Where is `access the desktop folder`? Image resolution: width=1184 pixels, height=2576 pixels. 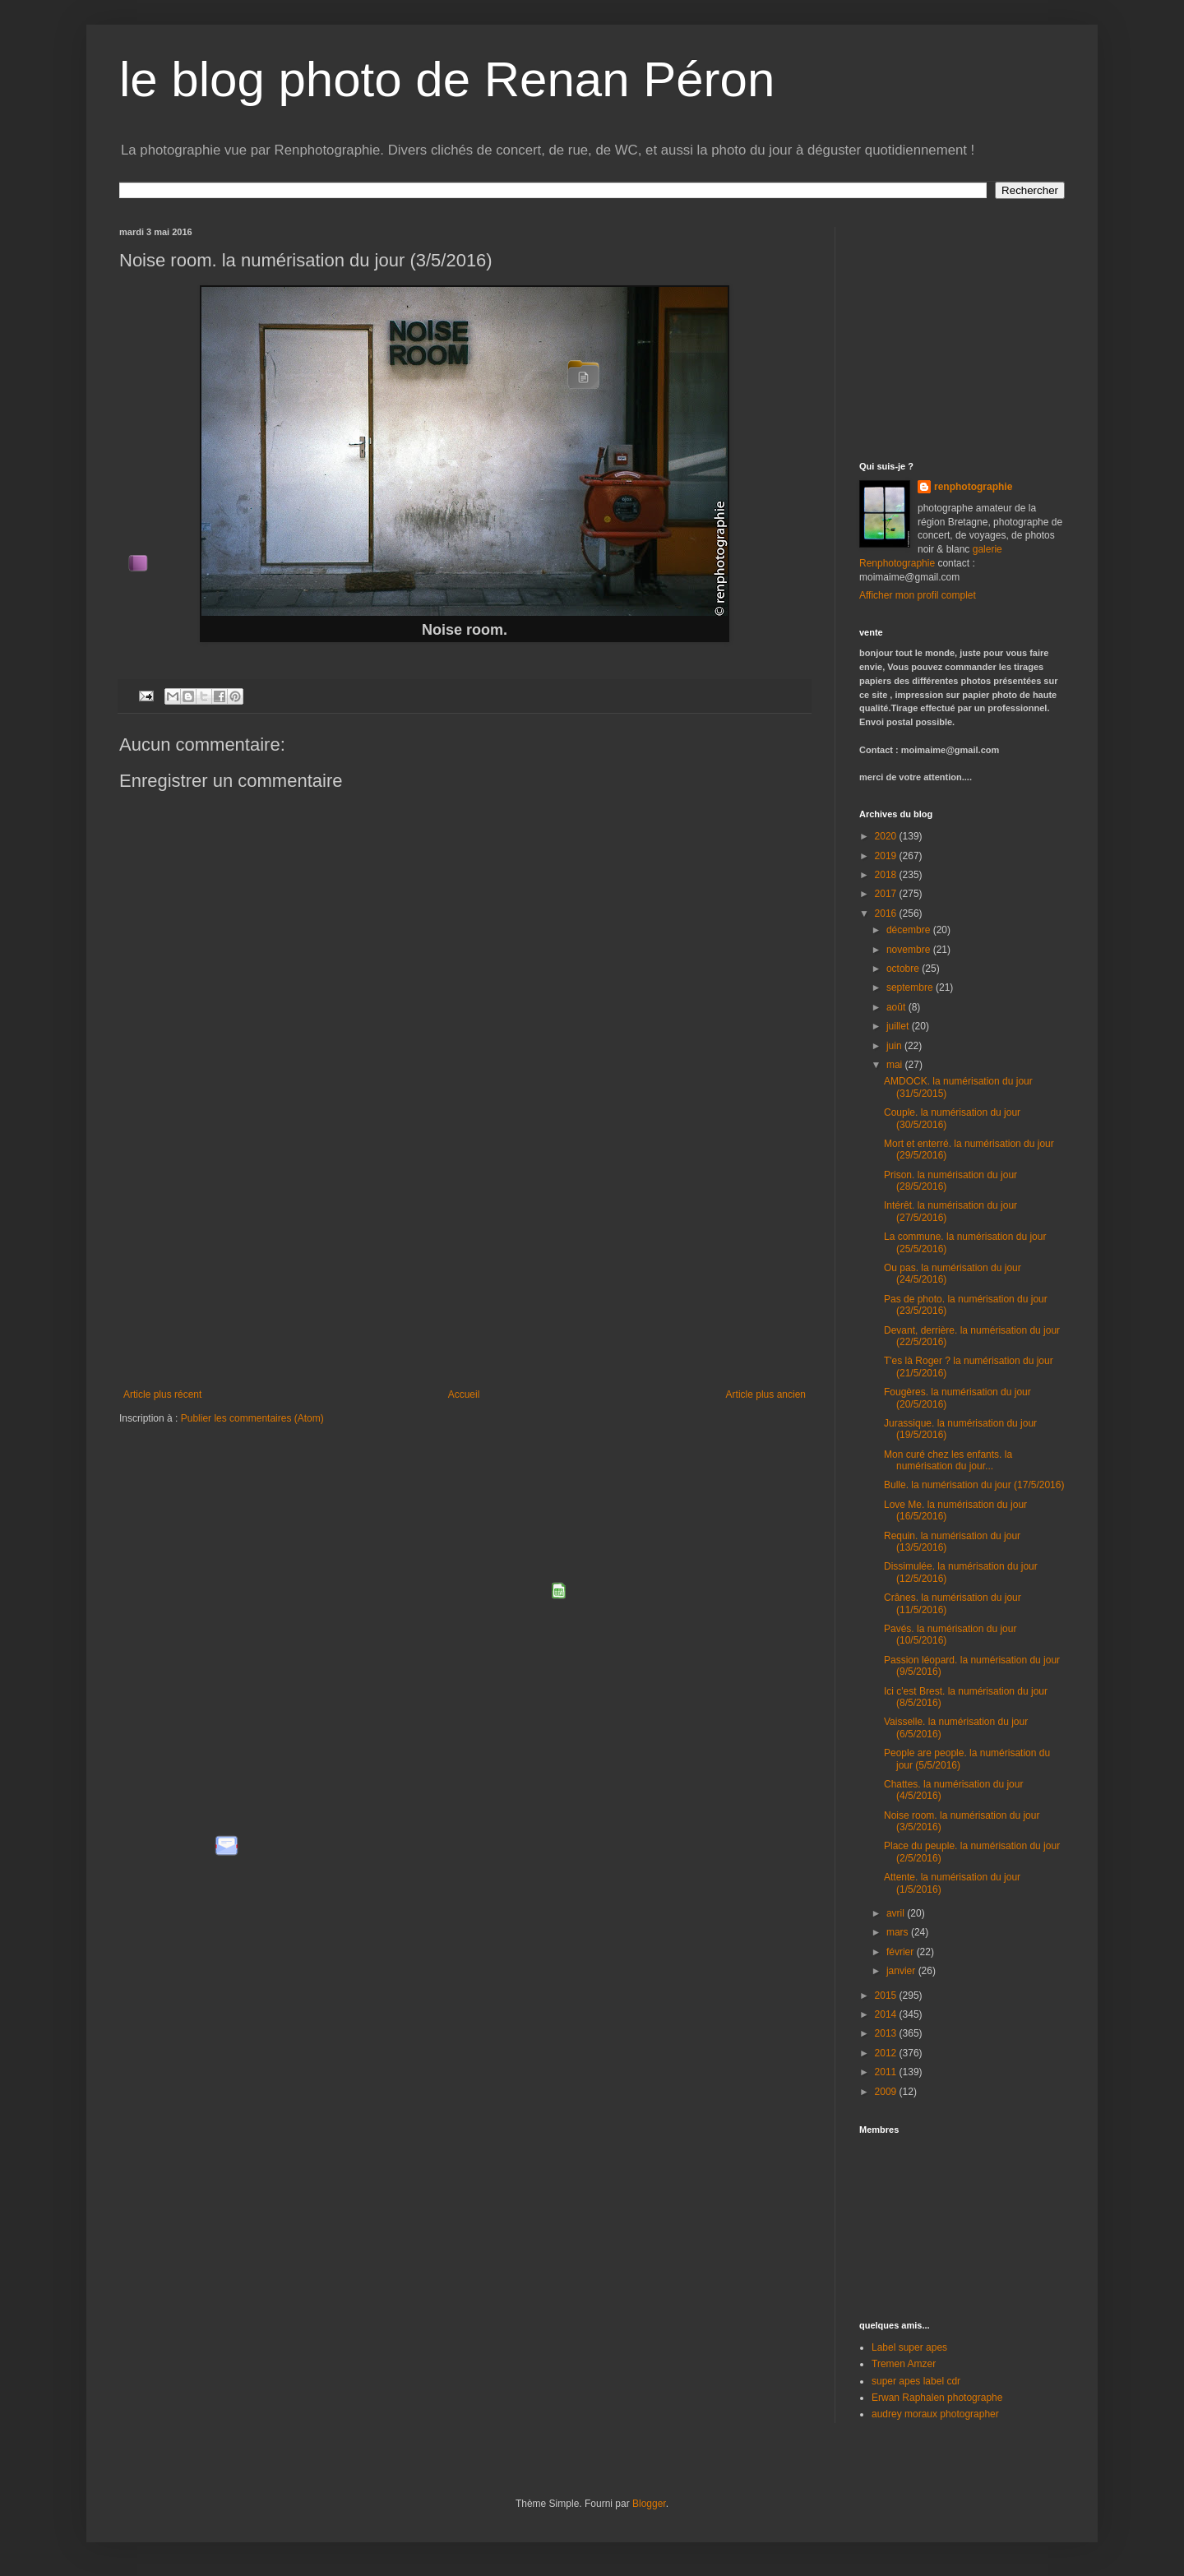
access the desktop folder is located at coordinates (138, 562).